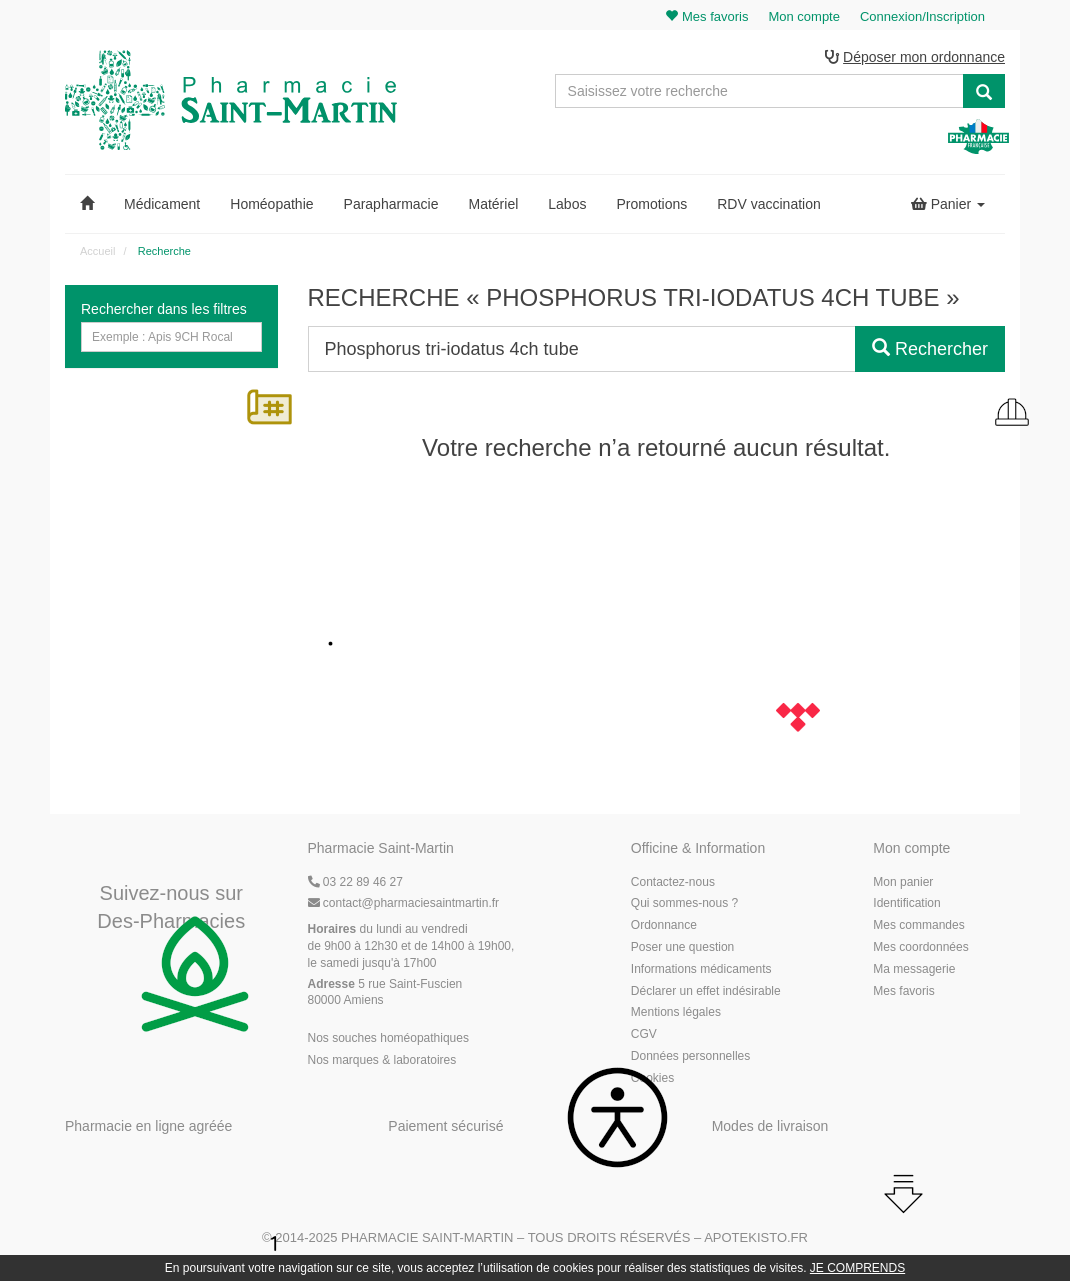 This screenshot has width=1070, height=1281. I want to click on access camping or outdoor activity features, so click(195, 974).